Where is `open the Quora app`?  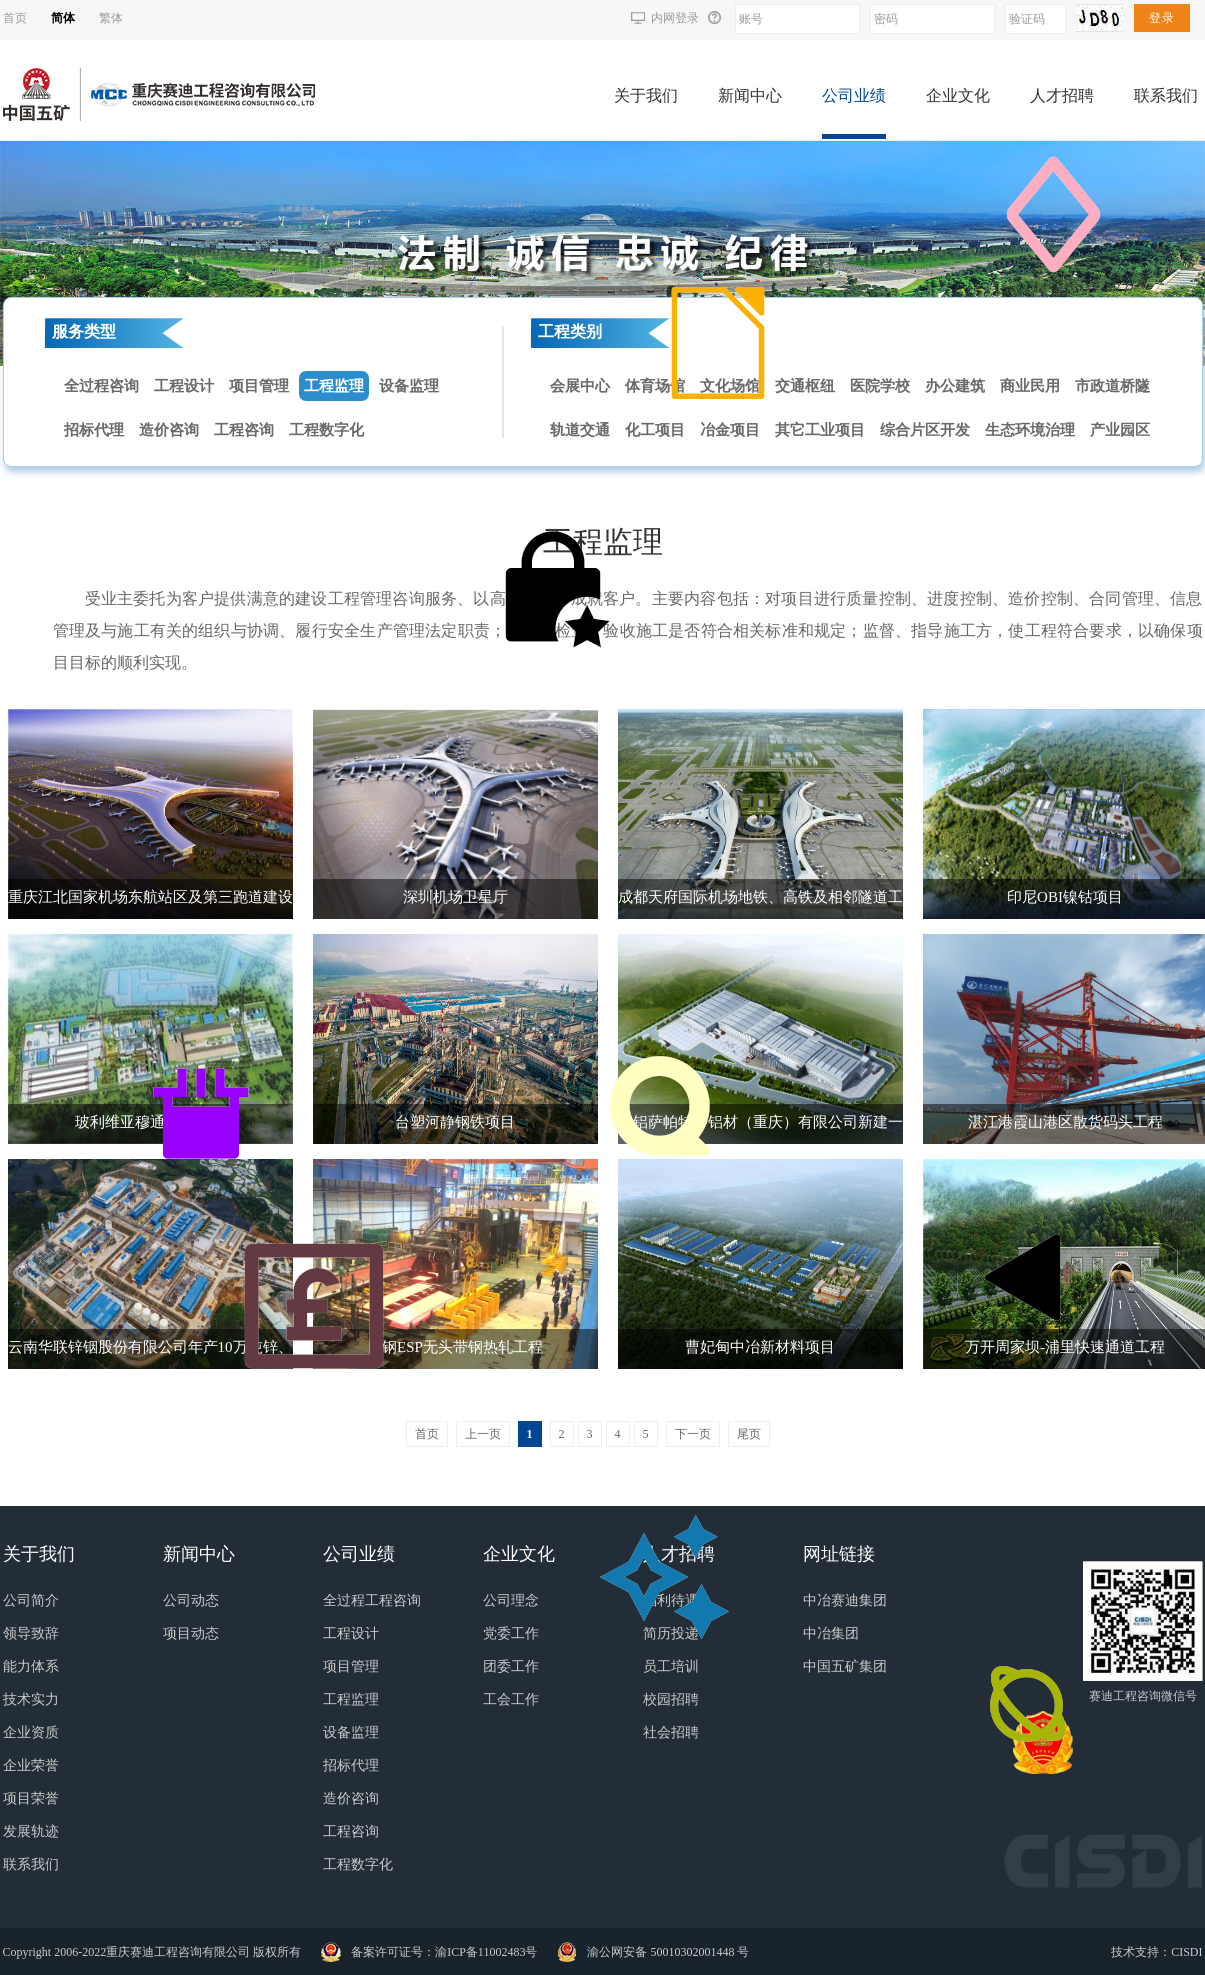 open the Quora app is located at coordinates (660, 1106).